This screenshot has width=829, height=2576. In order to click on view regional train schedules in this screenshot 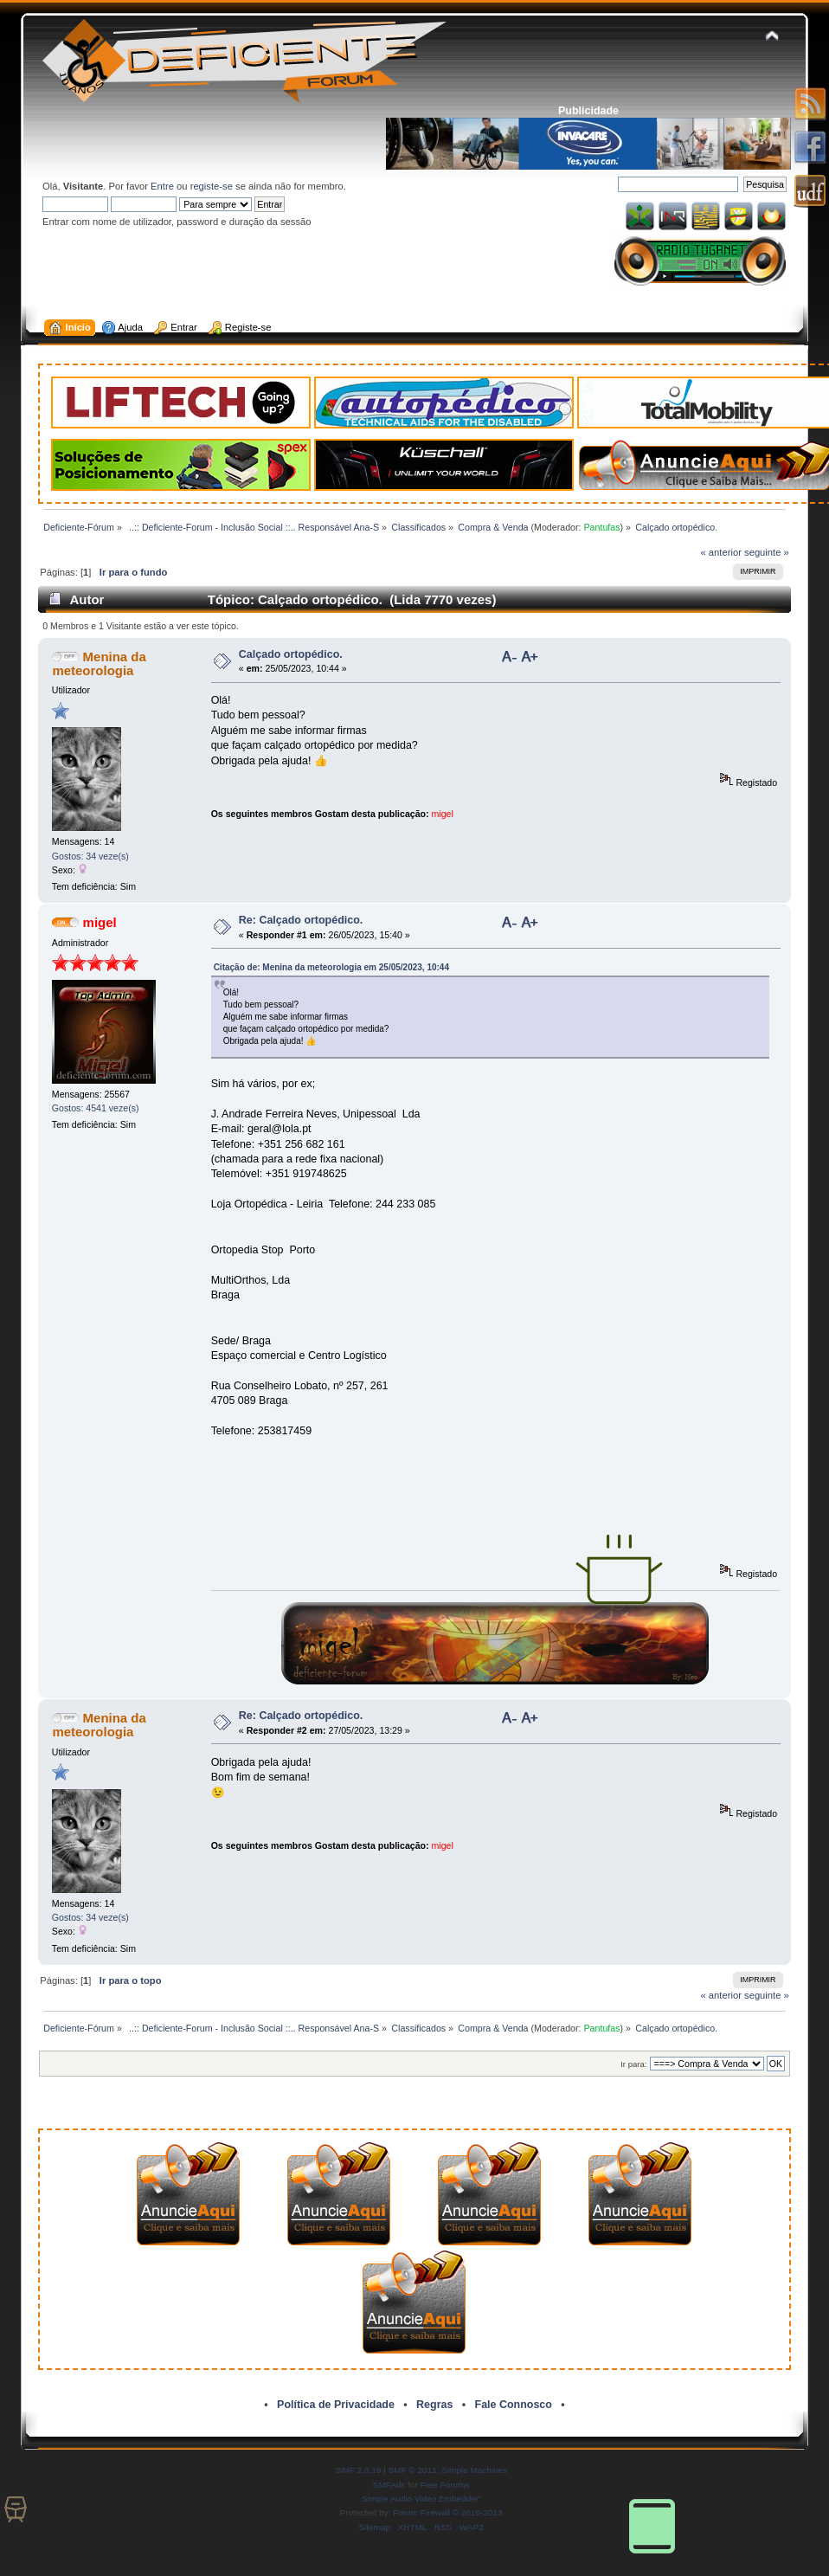, I will do `click(16, 2508)`.